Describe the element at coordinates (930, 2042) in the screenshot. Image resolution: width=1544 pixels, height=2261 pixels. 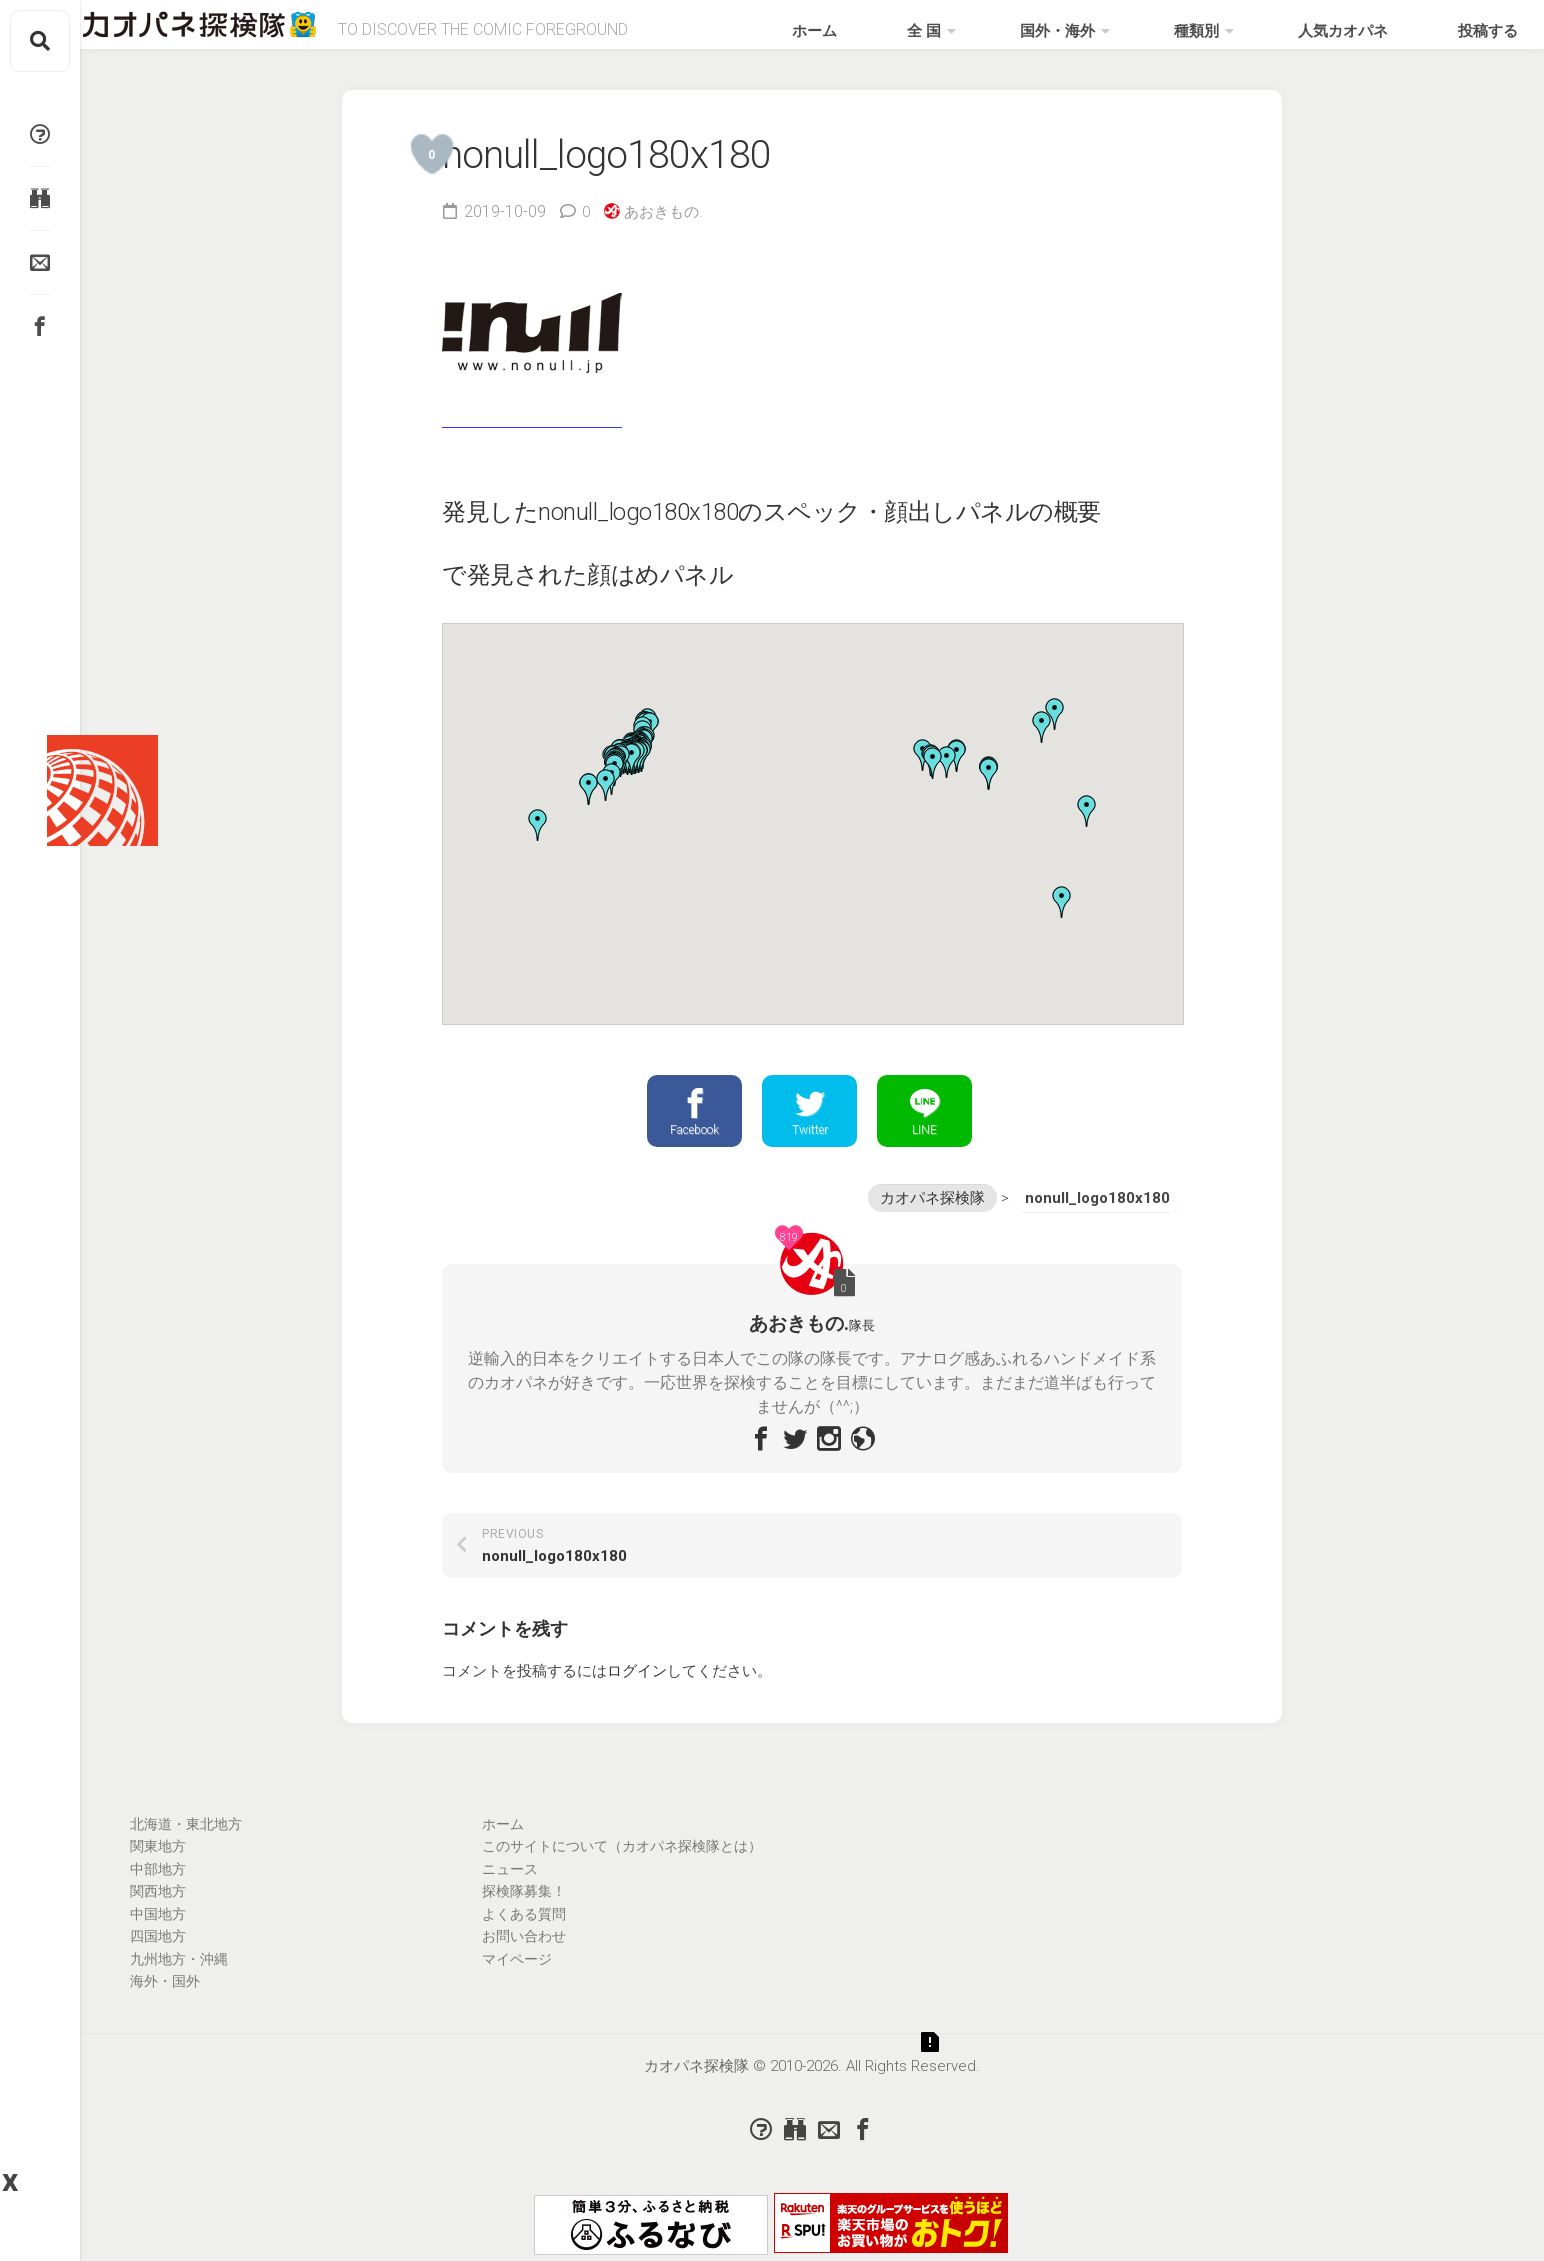
I see `file with warning or error status` at that location.